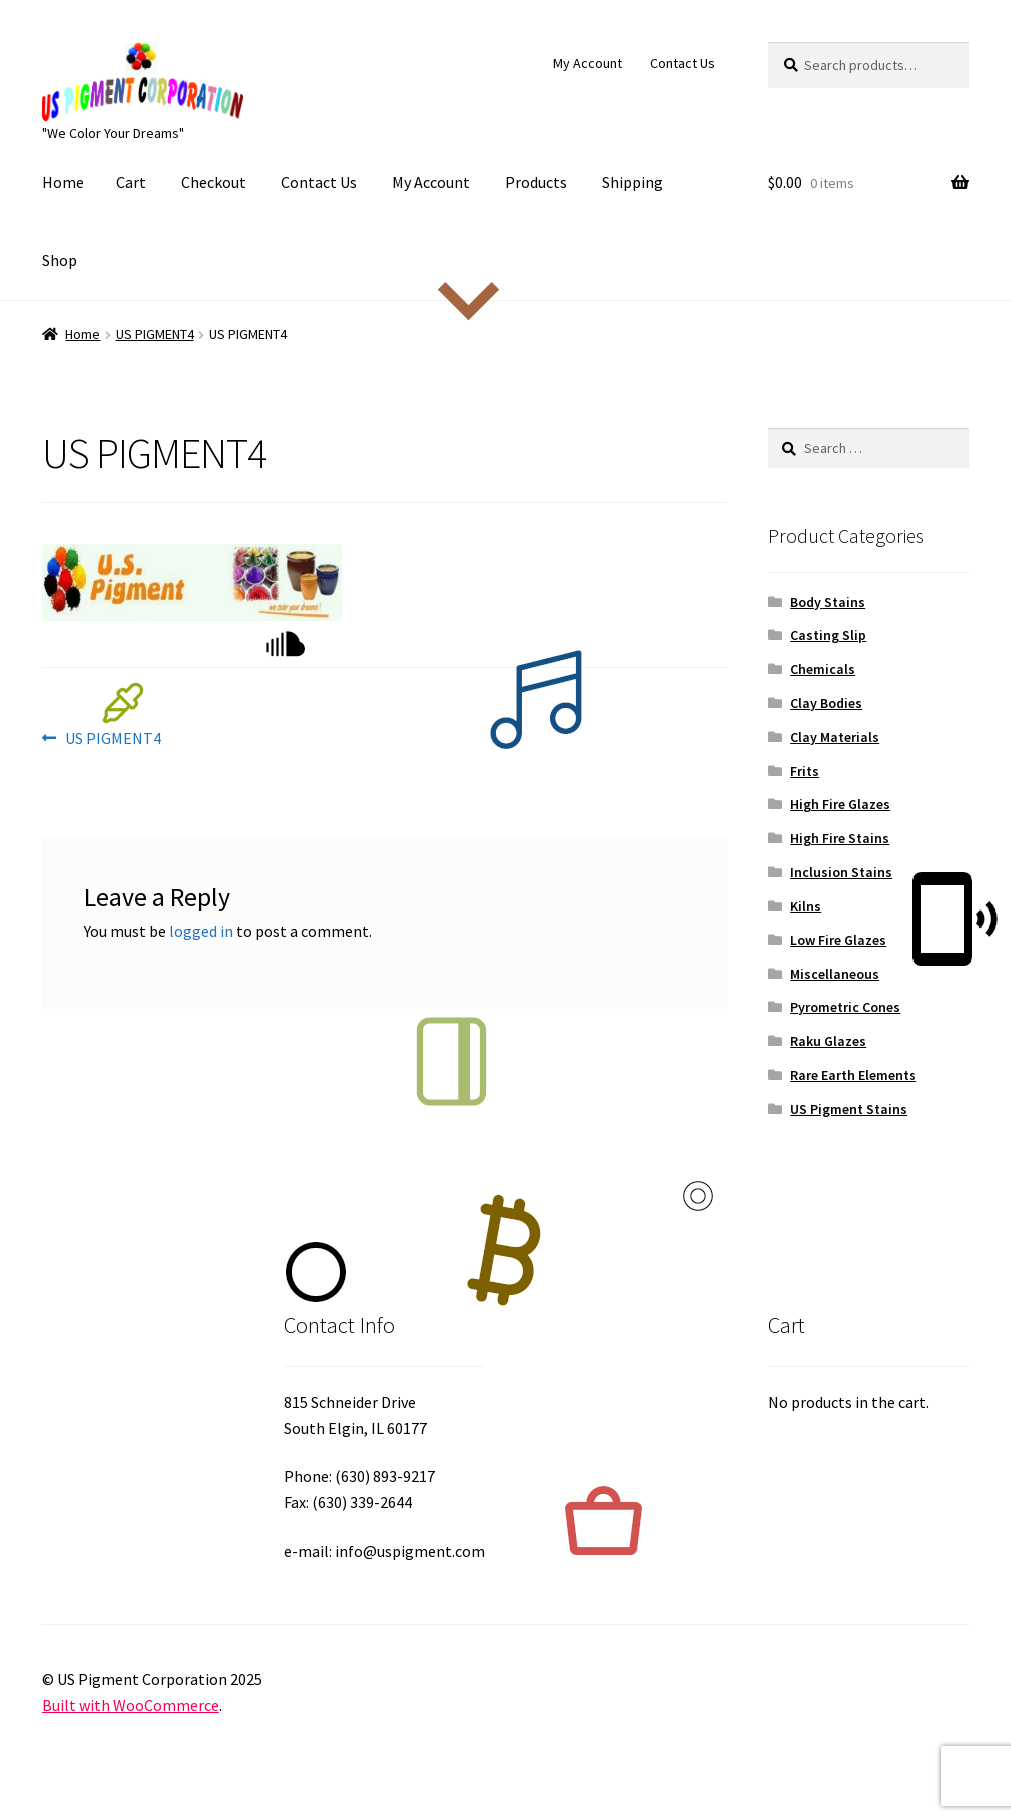 The image size is (1011, 1820). Describe the element at coordinates (285, 645) in the screenshot. I see `open soundcloud app` at that location.